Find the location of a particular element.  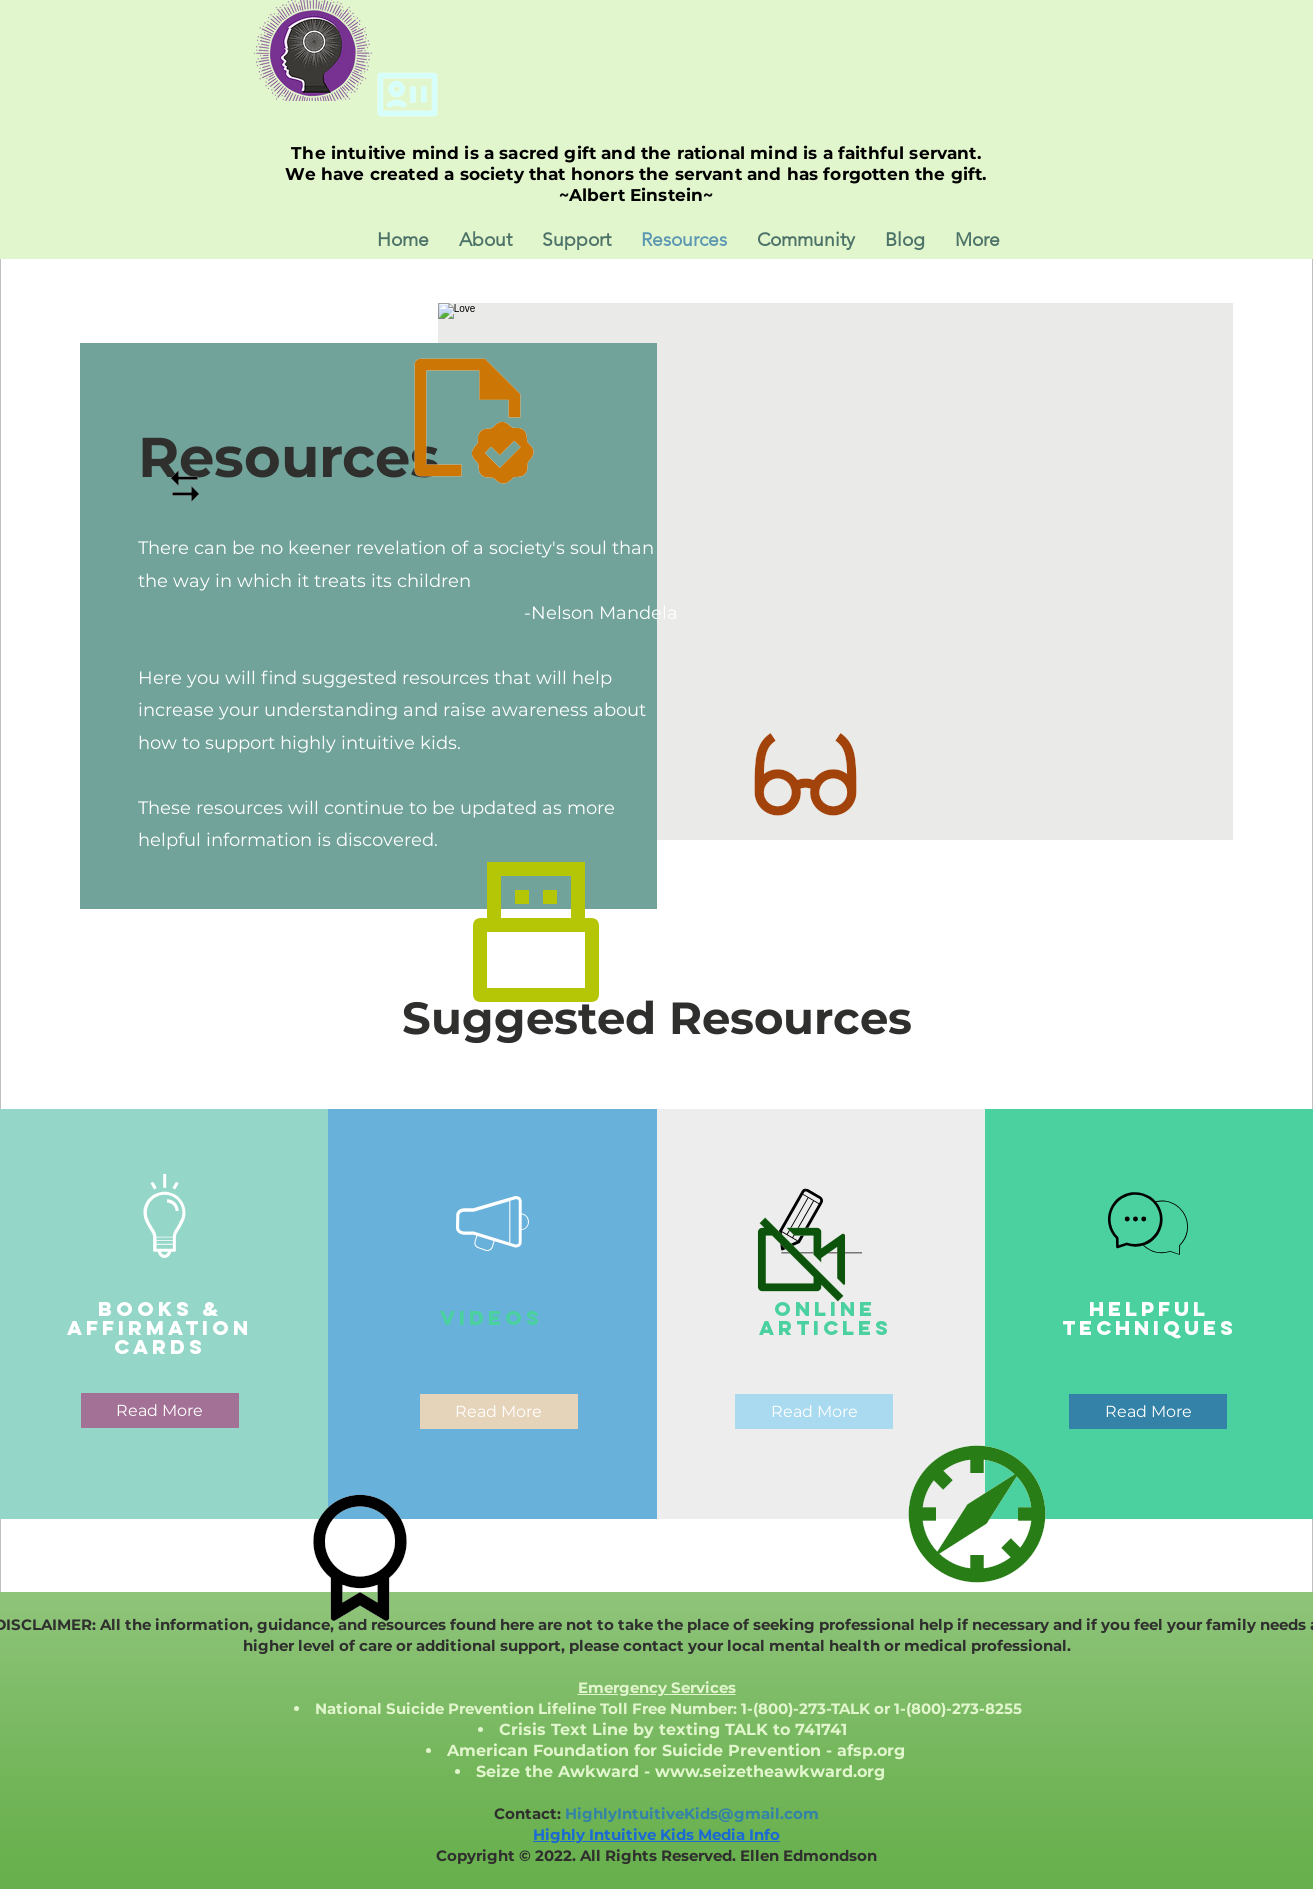

view achievements or awards is located at coordinates (360, 1559).